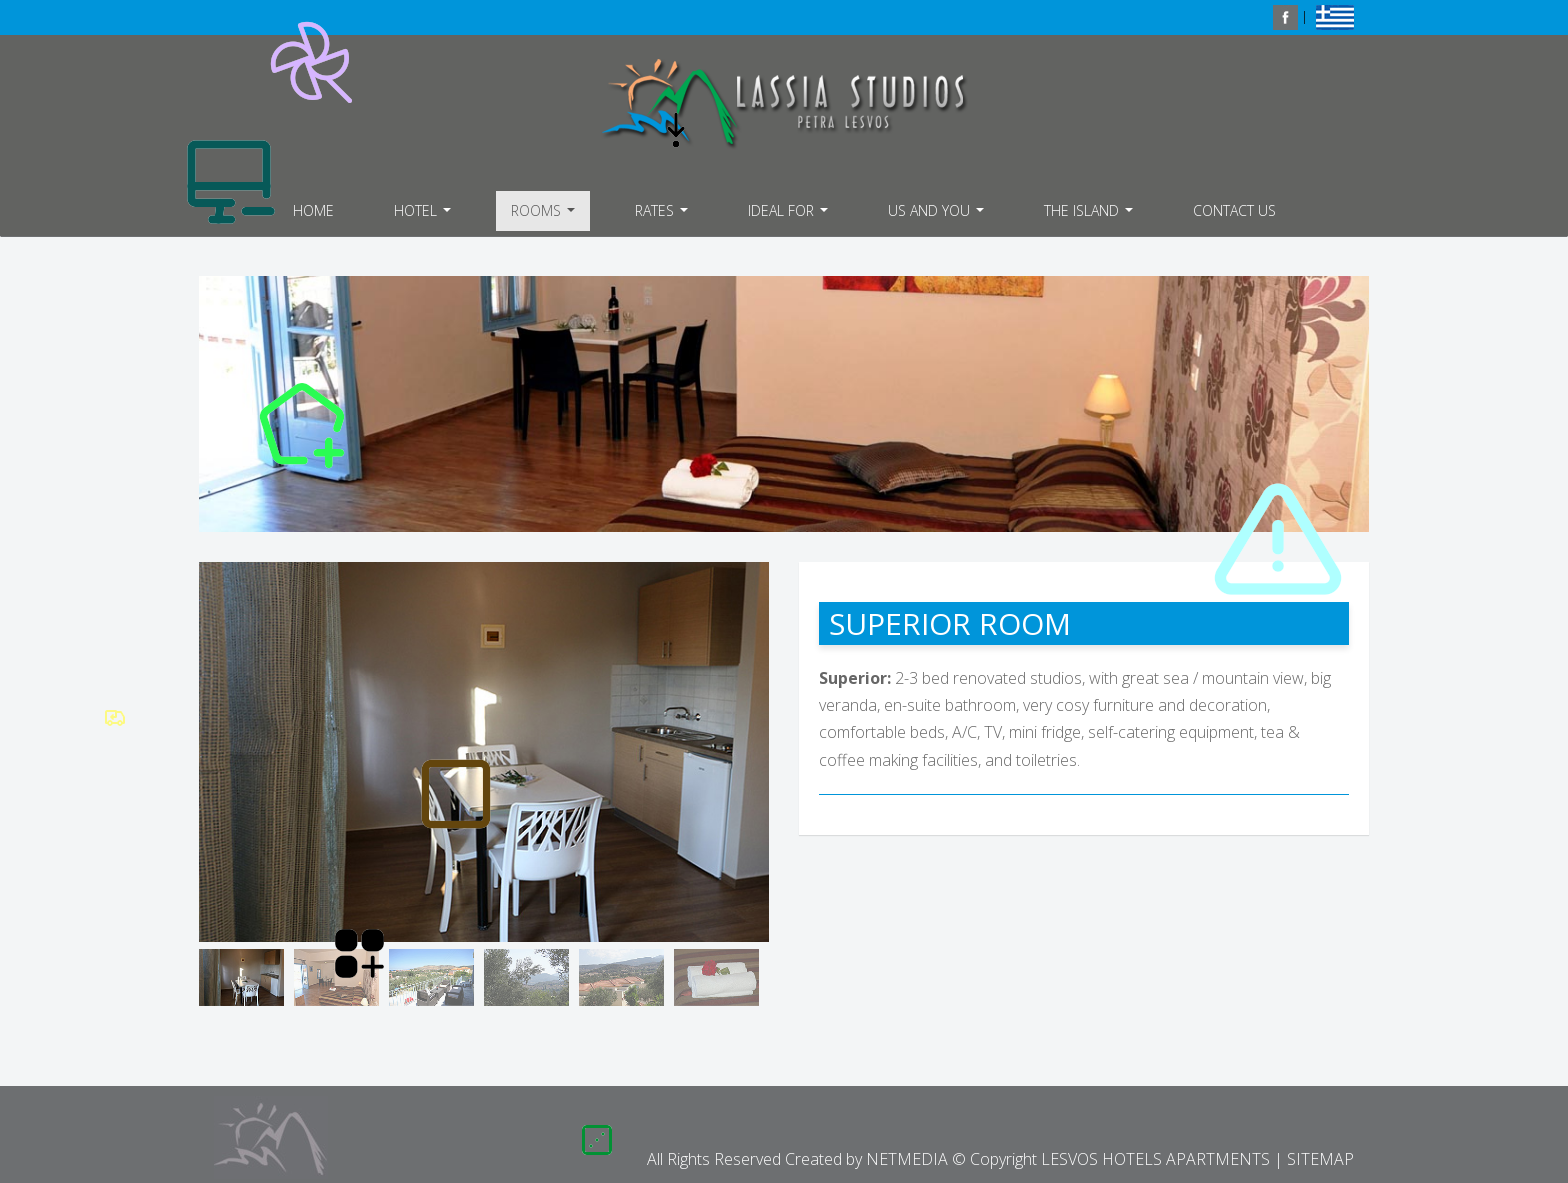 Image resolution: width=1568 pixels, height=1183 pixels. What do you see at coordinates (302, 426) in the screenshot?
I see `add a new shape or polygon element` at bounding box center [302, 426].